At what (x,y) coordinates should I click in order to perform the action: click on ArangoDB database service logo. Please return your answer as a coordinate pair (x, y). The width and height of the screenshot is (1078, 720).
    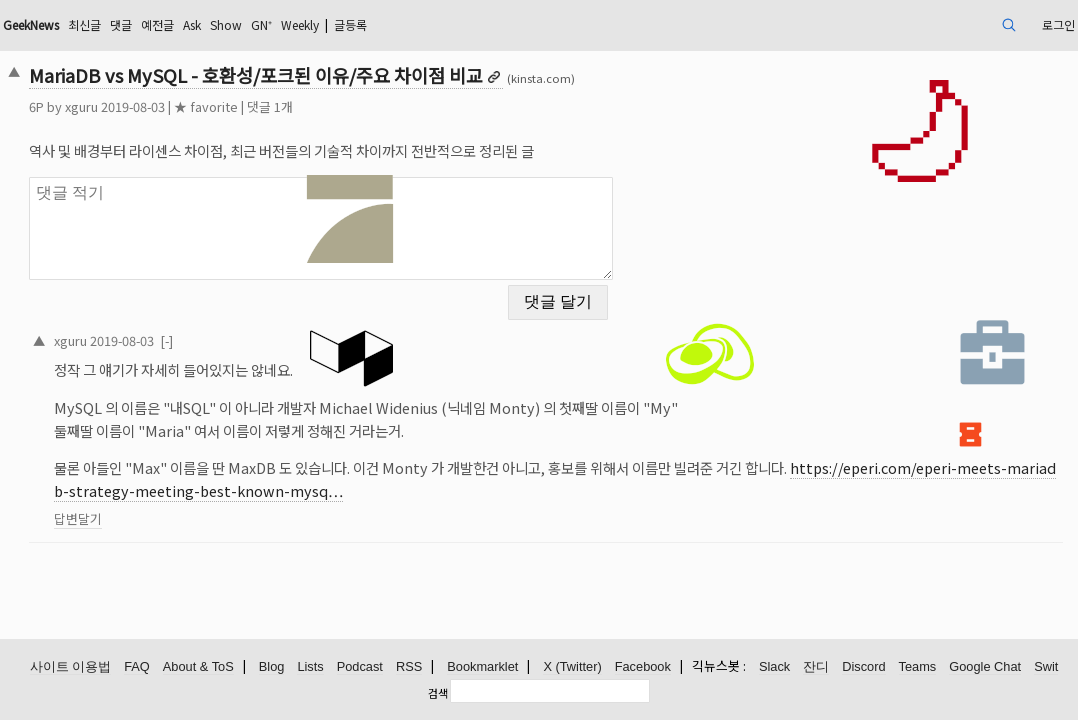
    Looking at the image, I should click on (710, 354).